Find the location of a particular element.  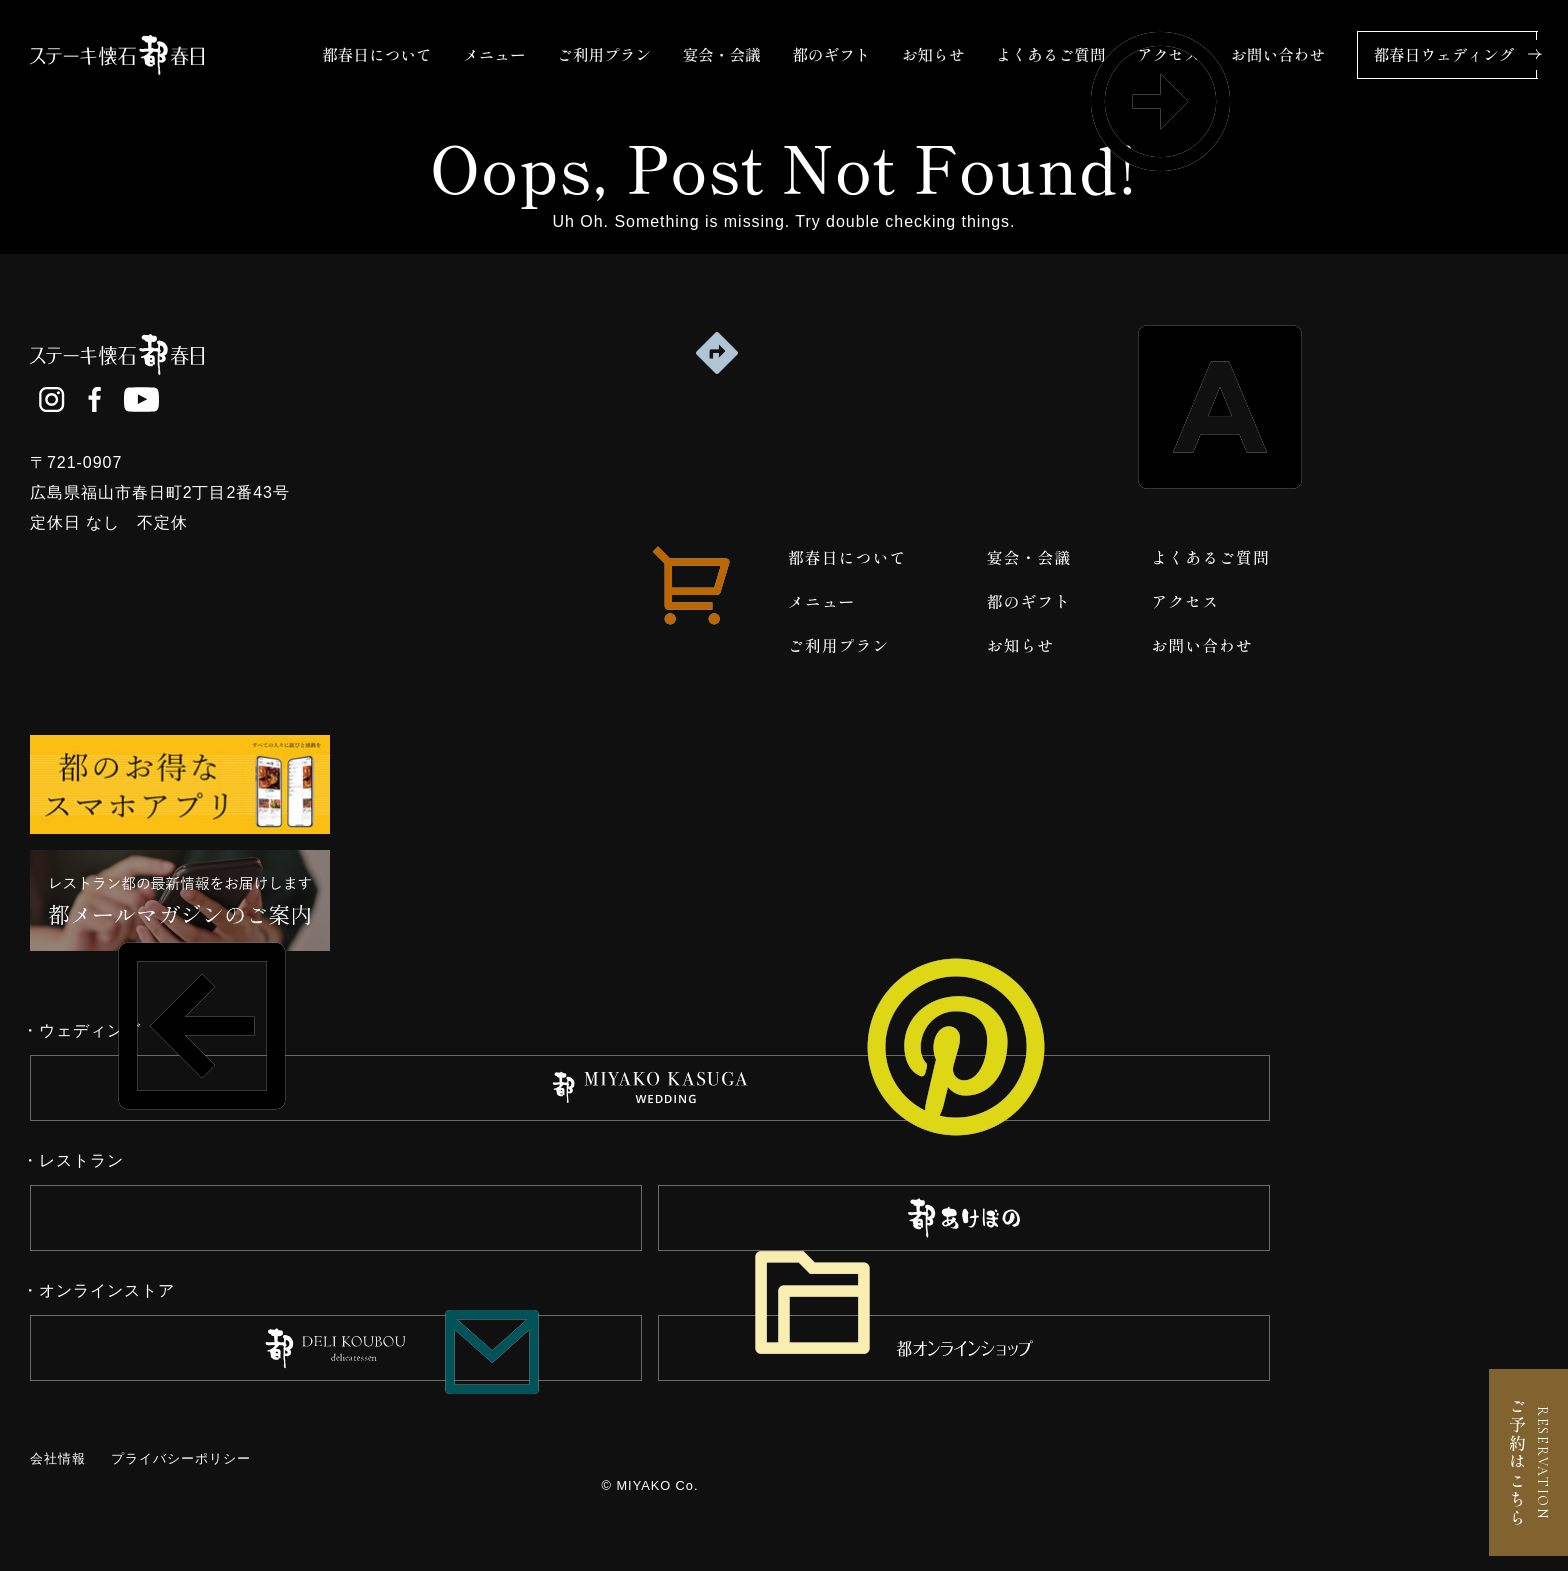

go back to the previous screen is located at coordinates (202, 1026).